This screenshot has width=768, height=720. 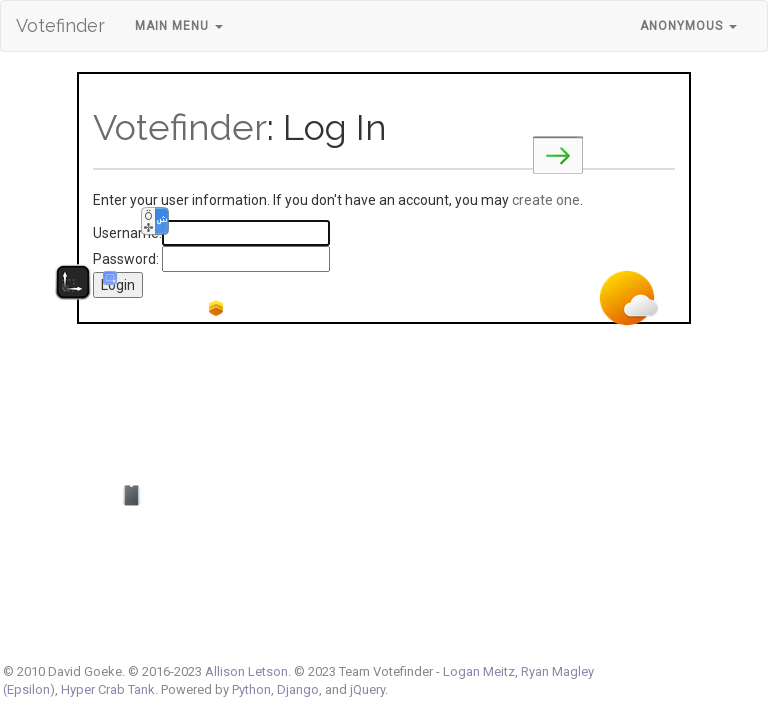 I want to click on open the weather app, so click(x=627, y=298).